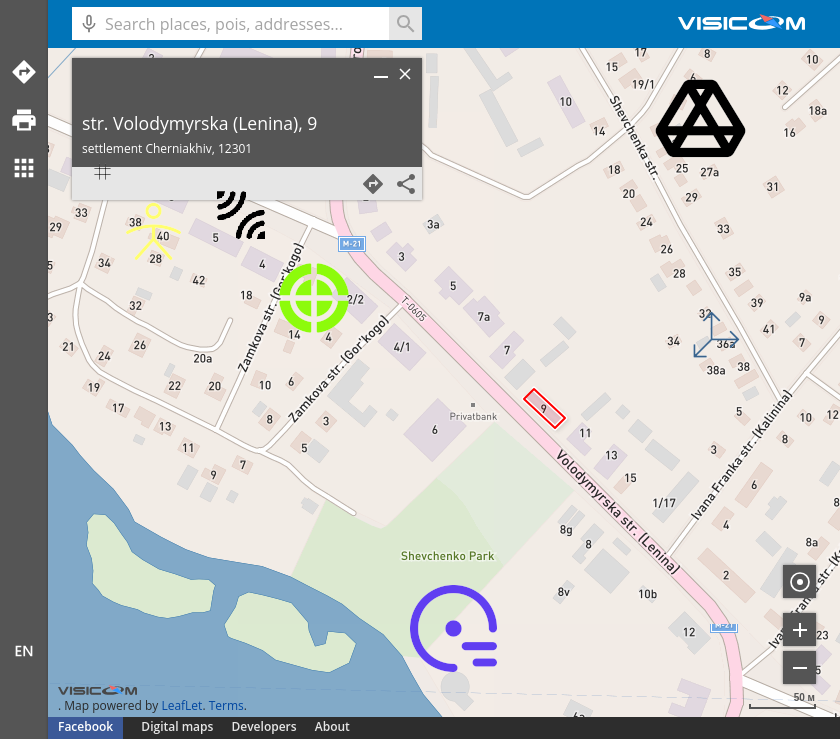  What do you see at coordinates (314, 298) in the screenshot?
I see `view polar chart analytics` at bounding box center [314, 298].